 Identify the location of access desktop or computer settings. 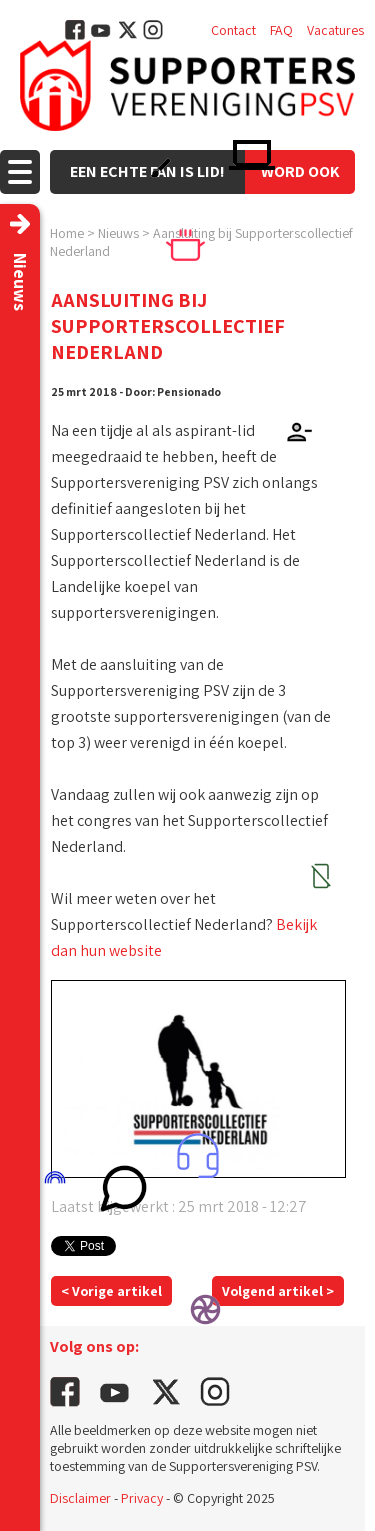
(252, 155).